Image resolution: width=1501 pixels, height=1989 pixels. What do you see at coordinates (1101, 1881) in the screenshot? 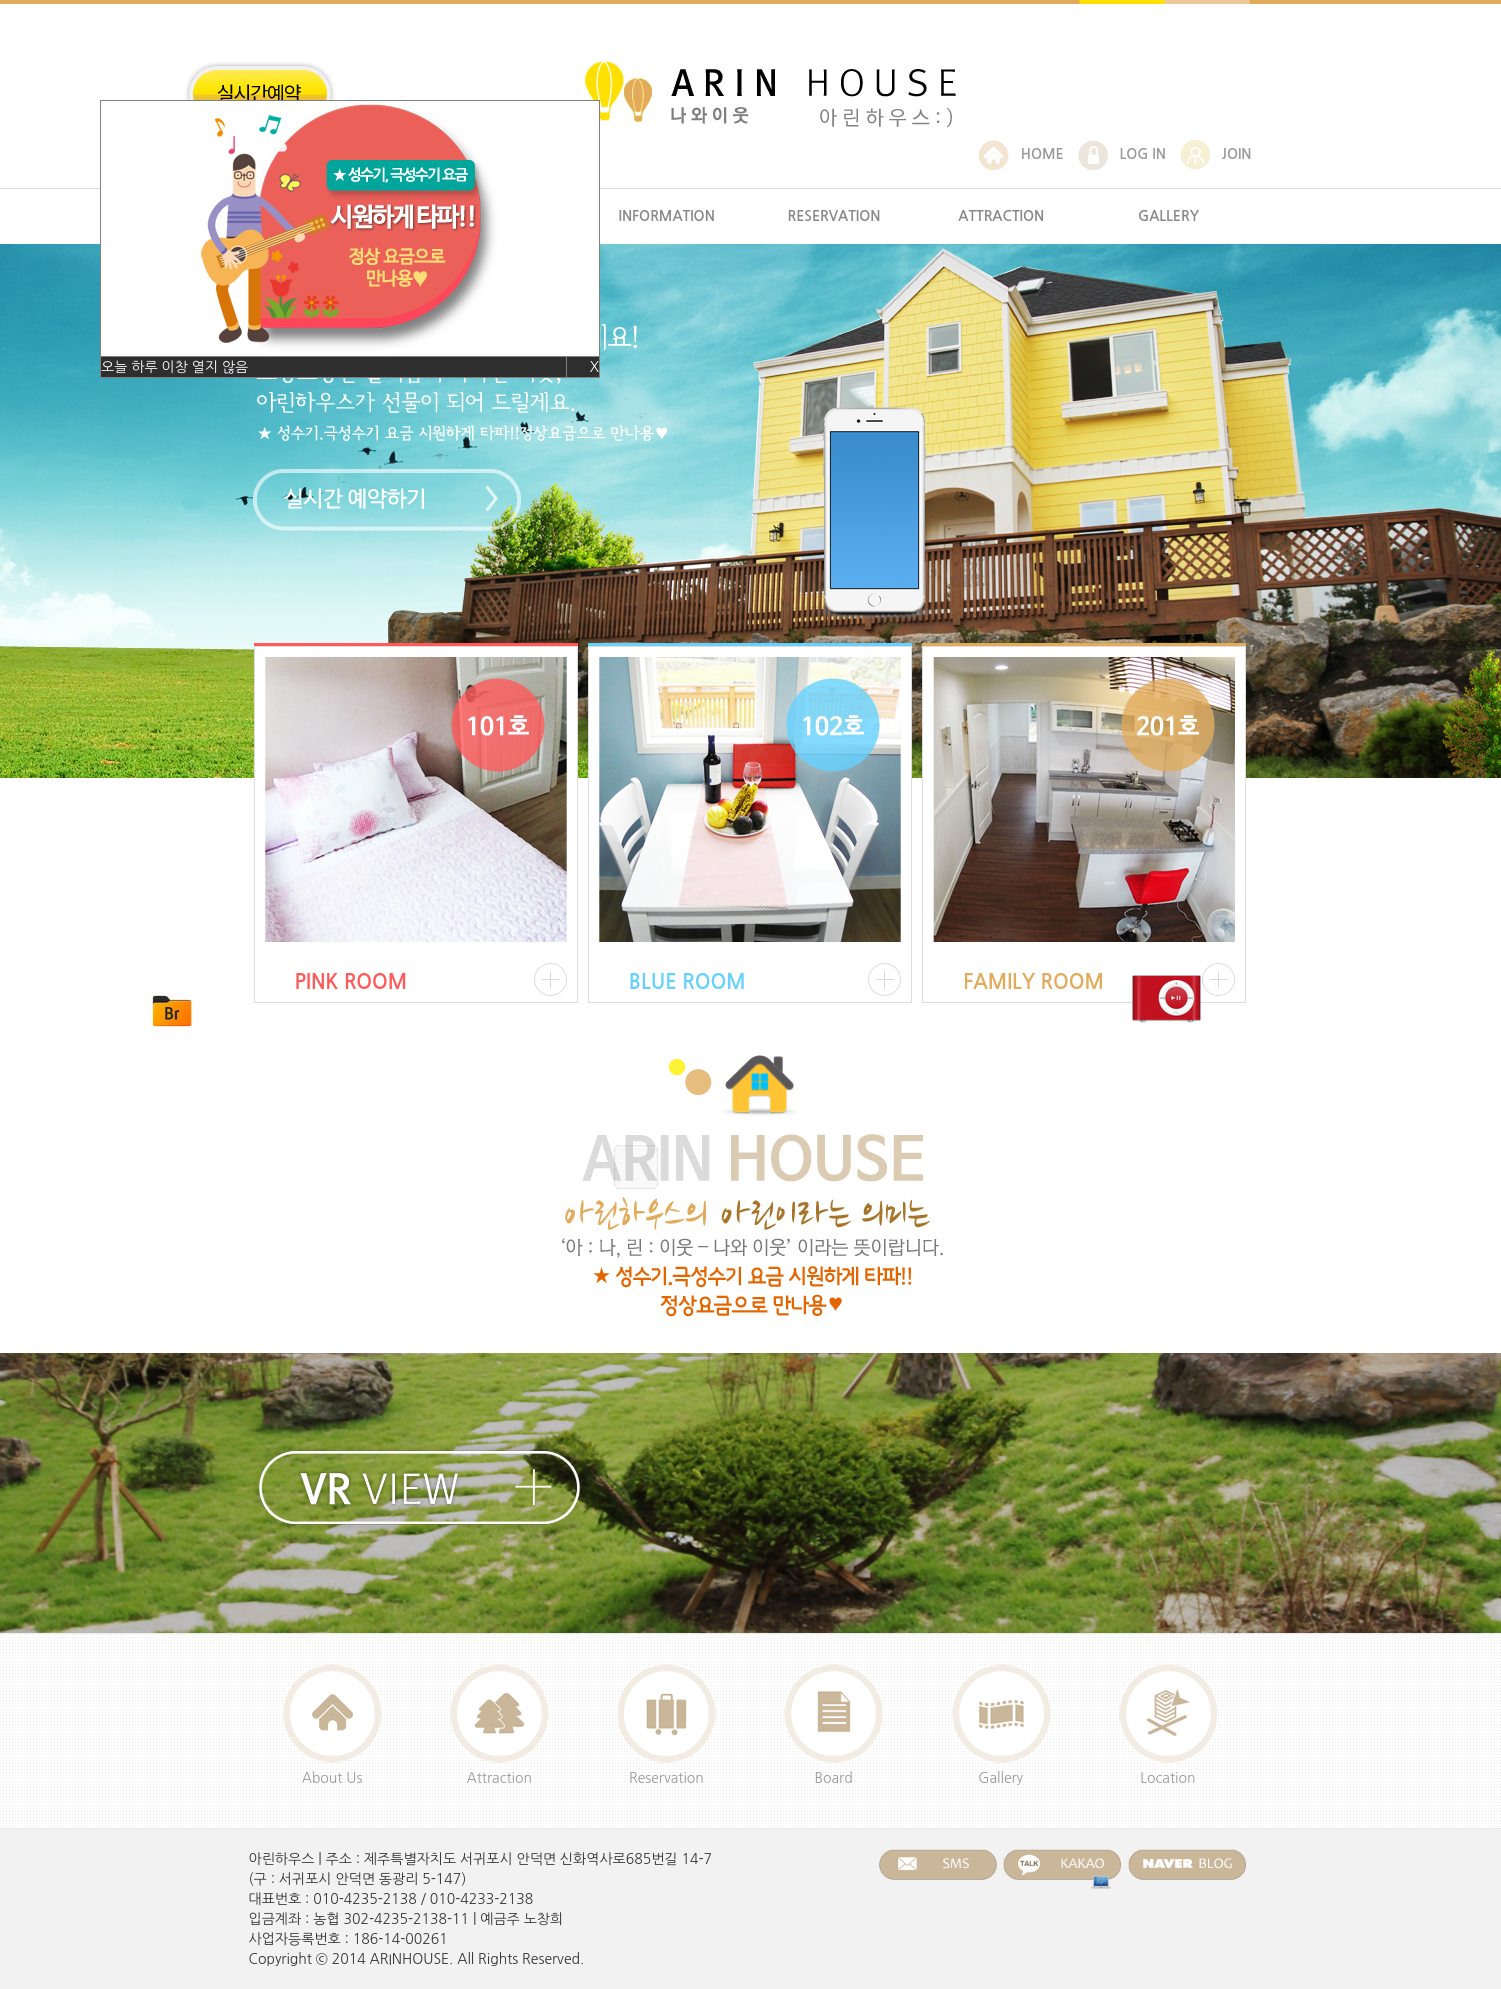
I see `represents a powerbook g4 12-inch laptop device` at bounding box center [1101, 1881].